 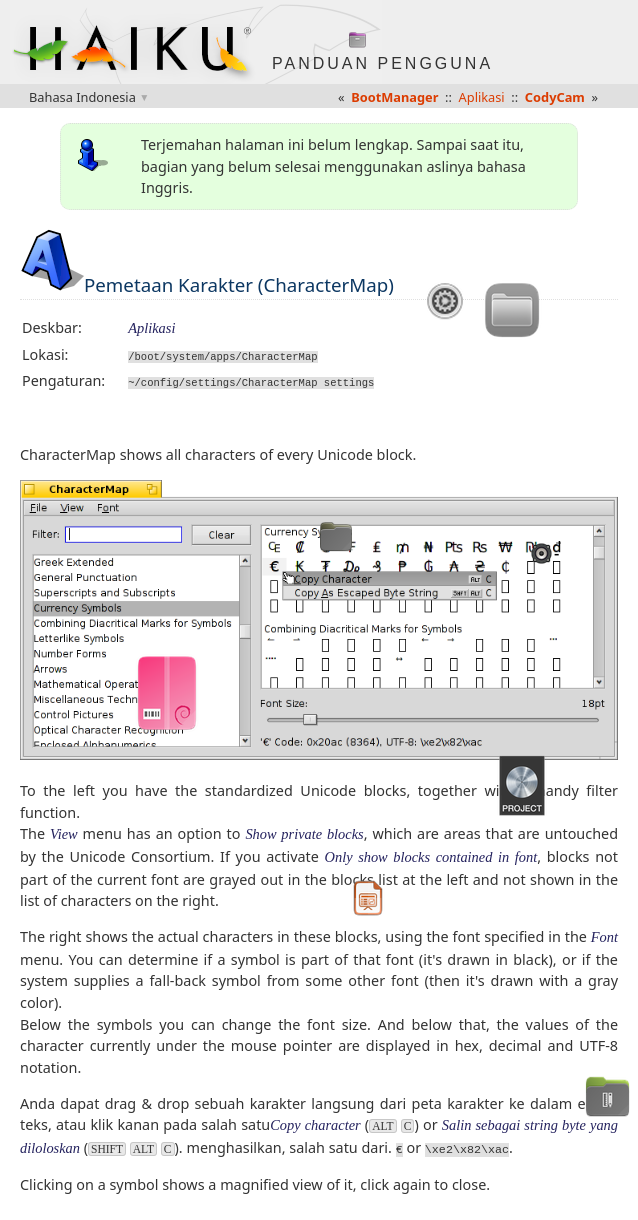 What do you see at coordinates (522, 787) in the screenshot?
I see `open a Logic Pro project file in GarageBand` at bounding box center [522, 787].